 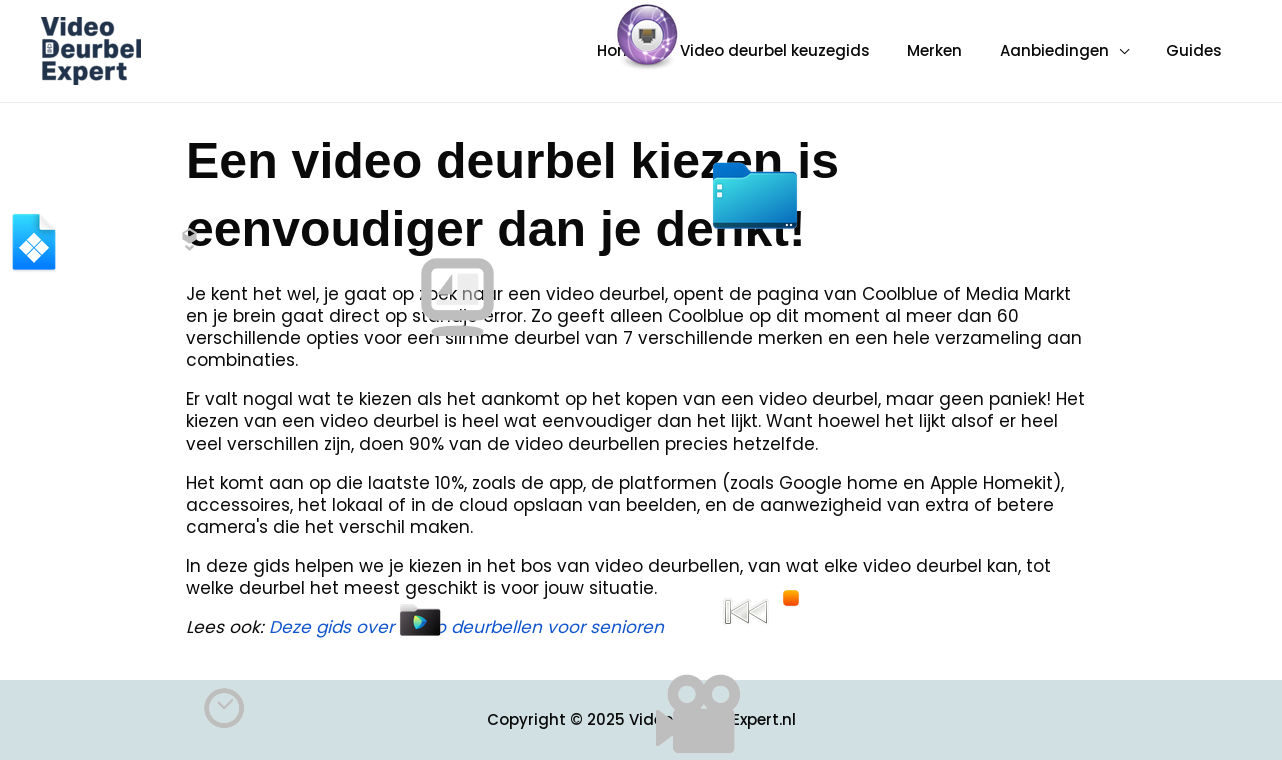 What do you see at coordinates (791, 598) in the screenshot?
I see `blank orange app template for macos icon design` at bounding box center [791, 598].